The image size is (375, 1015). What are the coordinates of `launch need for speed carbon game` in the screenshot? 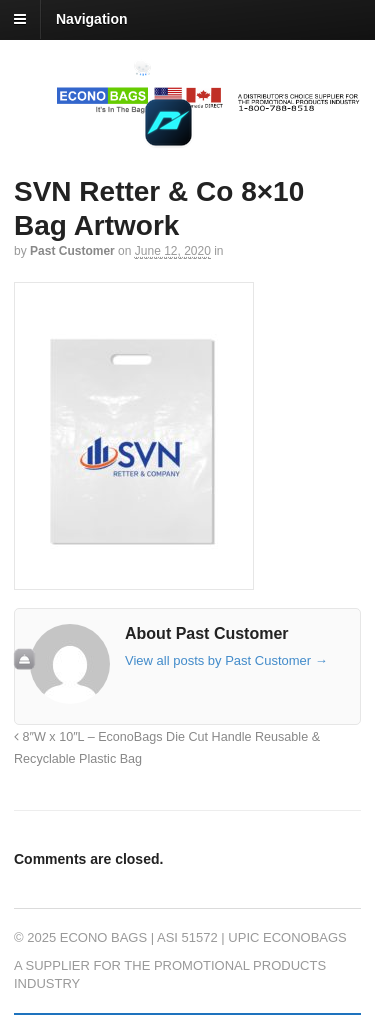 It's located at (168, 122).